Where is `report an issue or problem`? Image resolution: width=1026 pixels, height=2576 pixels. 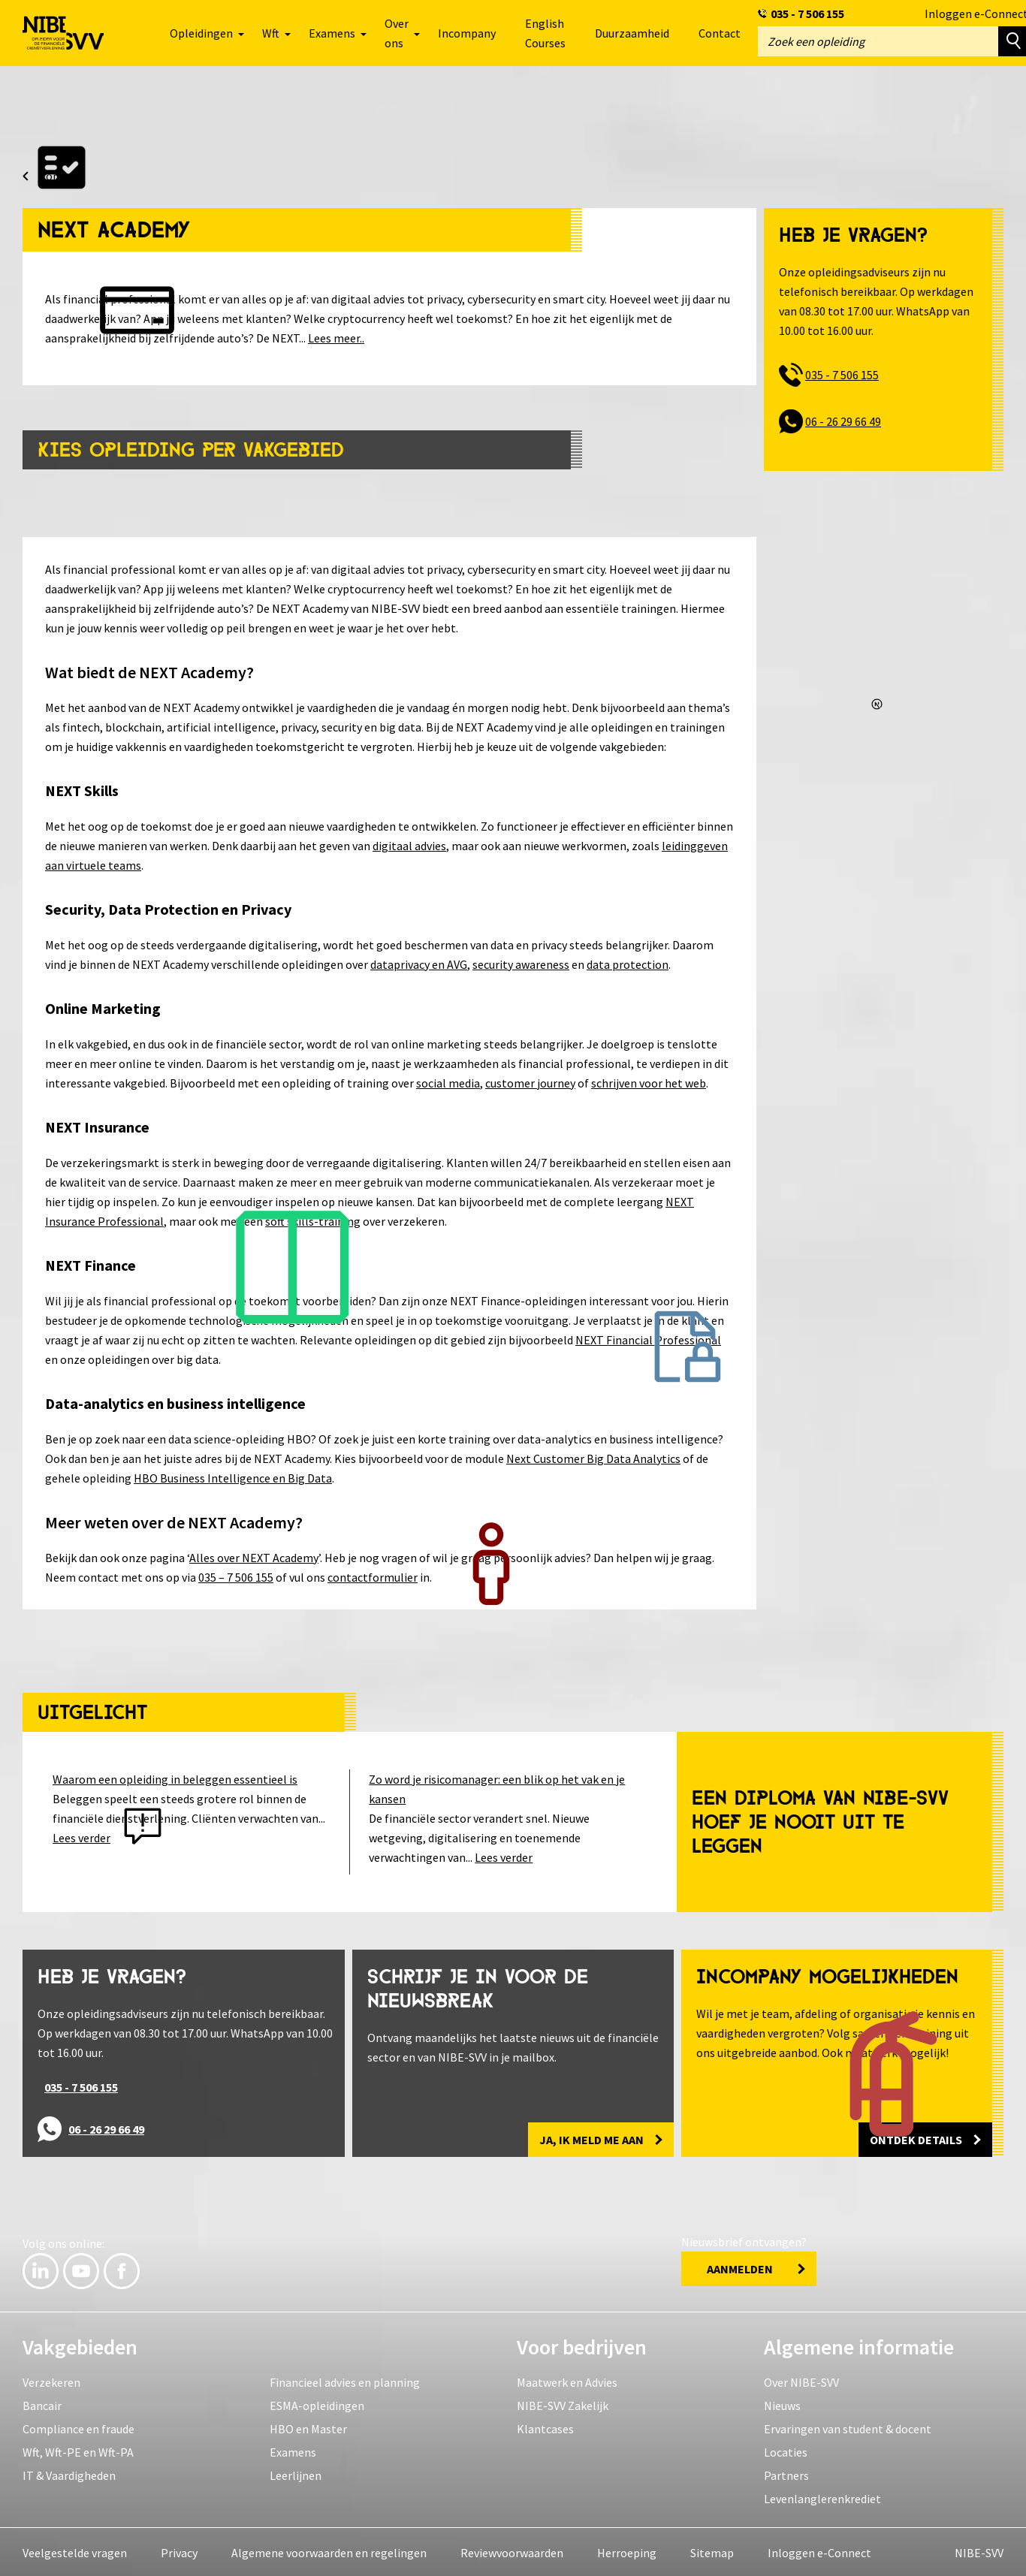
report an issue or problem is located at coordinates (143, 1826).